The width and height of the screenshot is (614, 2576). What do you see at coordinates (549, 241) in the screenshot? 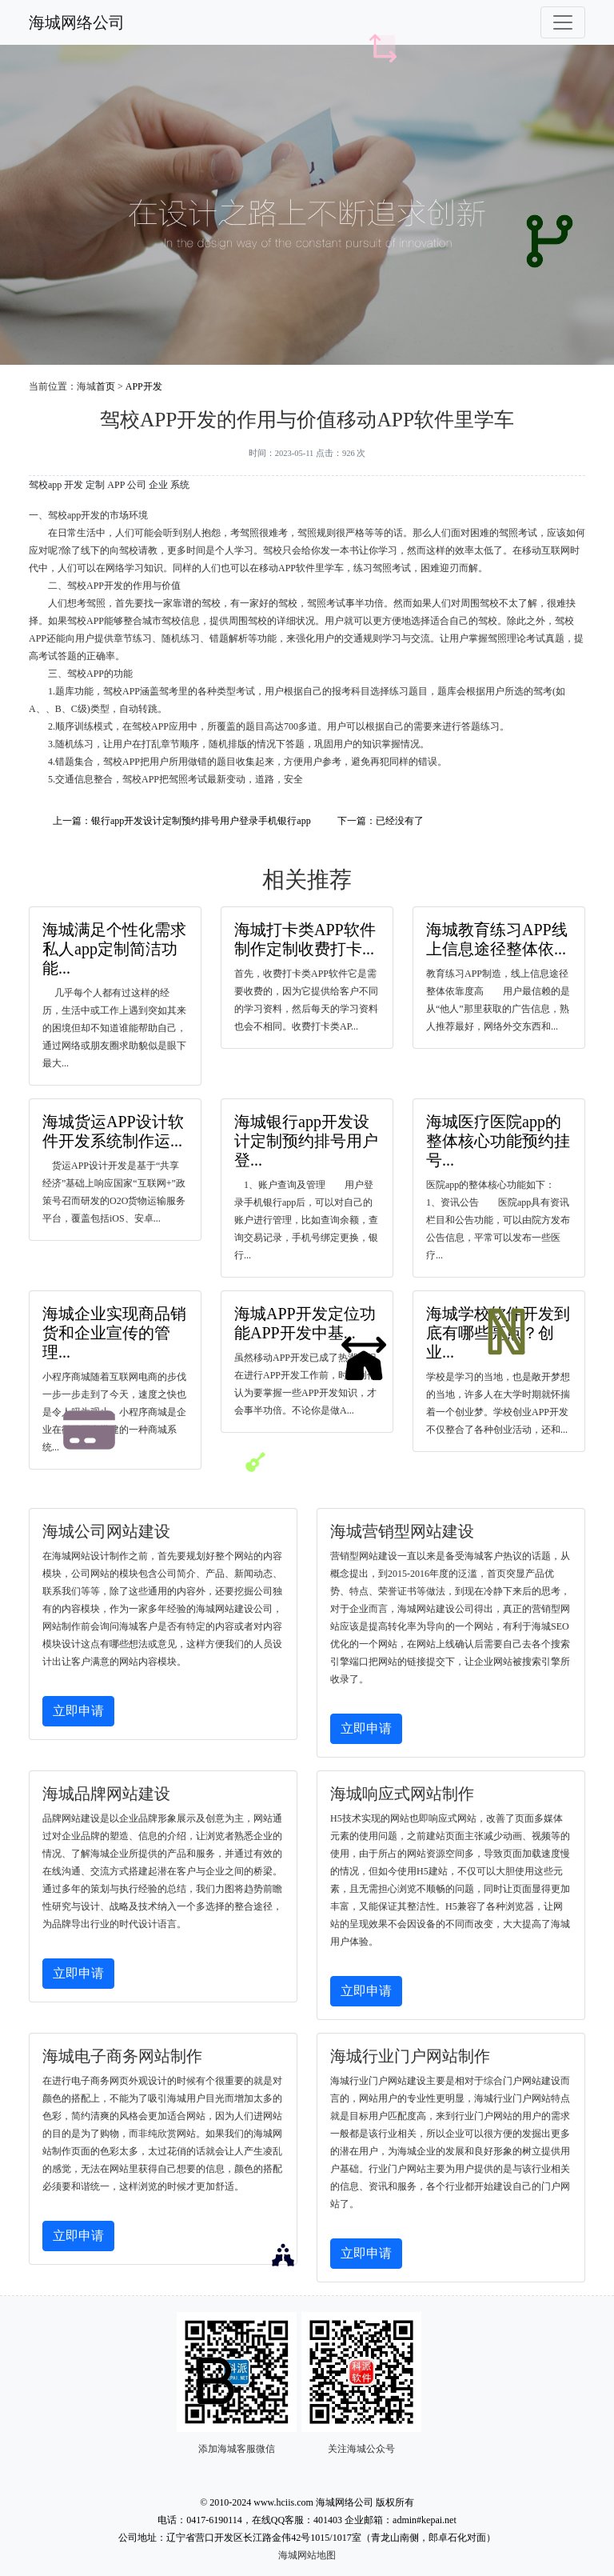
I see `view repository branches` at bounding box center [549, 241].